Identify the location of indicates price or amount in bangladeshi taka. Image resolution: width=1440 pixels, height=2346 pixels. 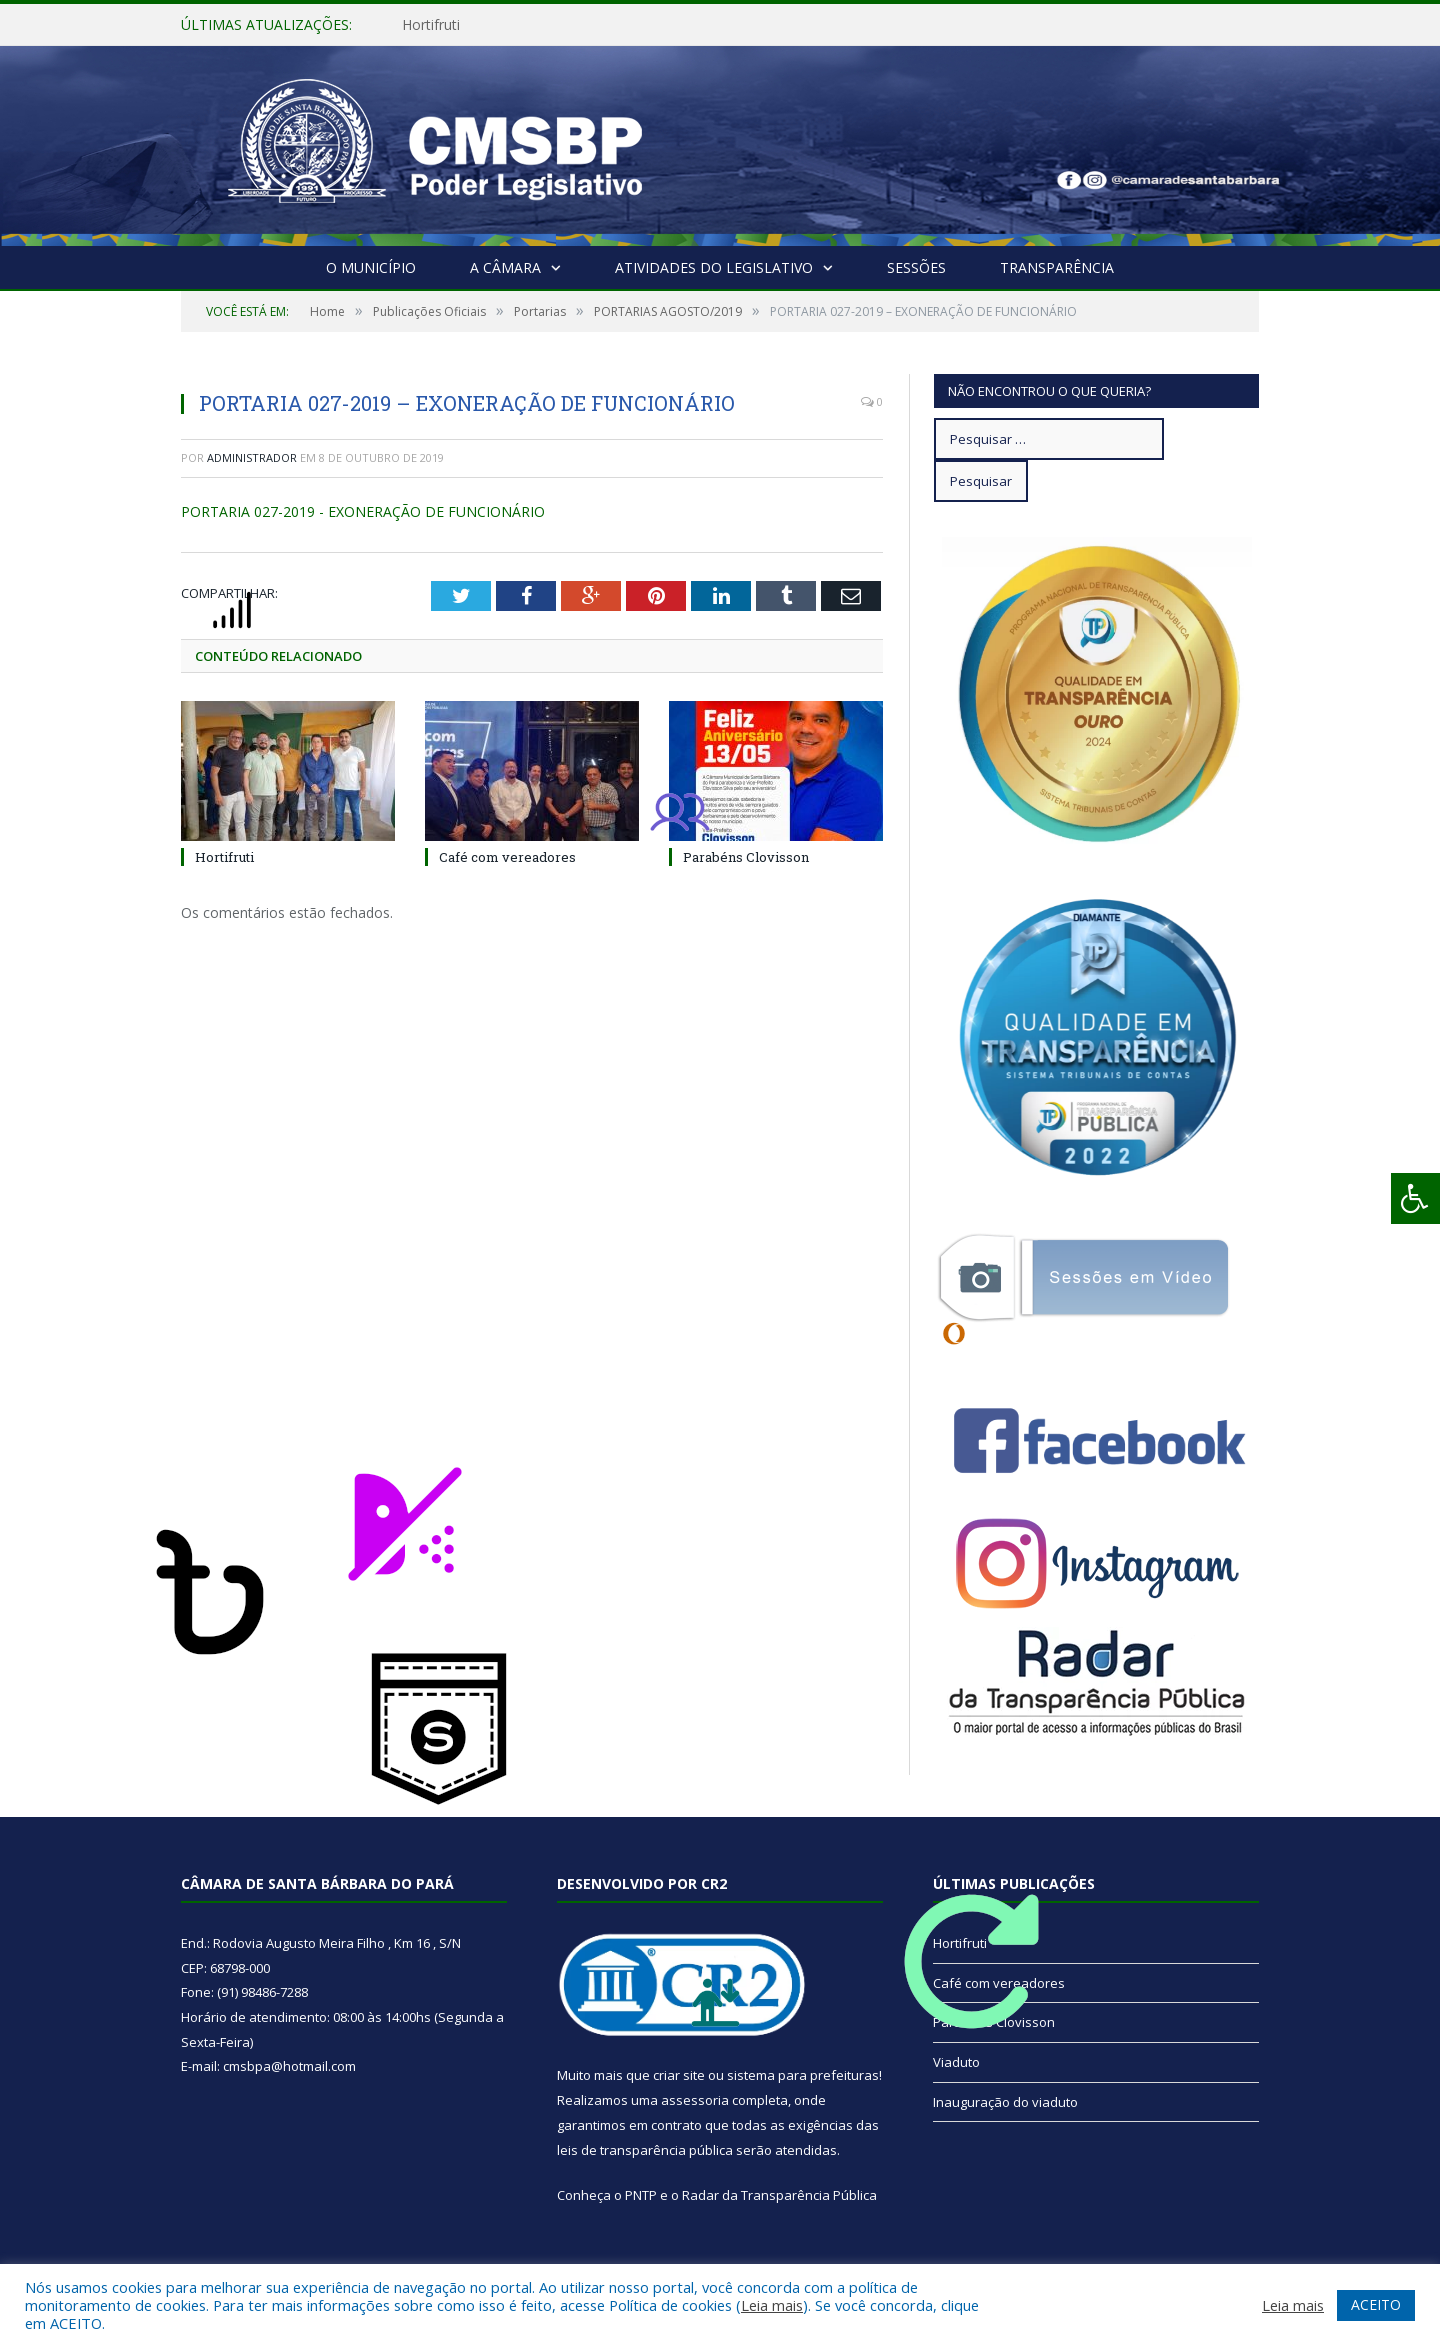
(210, 1592).